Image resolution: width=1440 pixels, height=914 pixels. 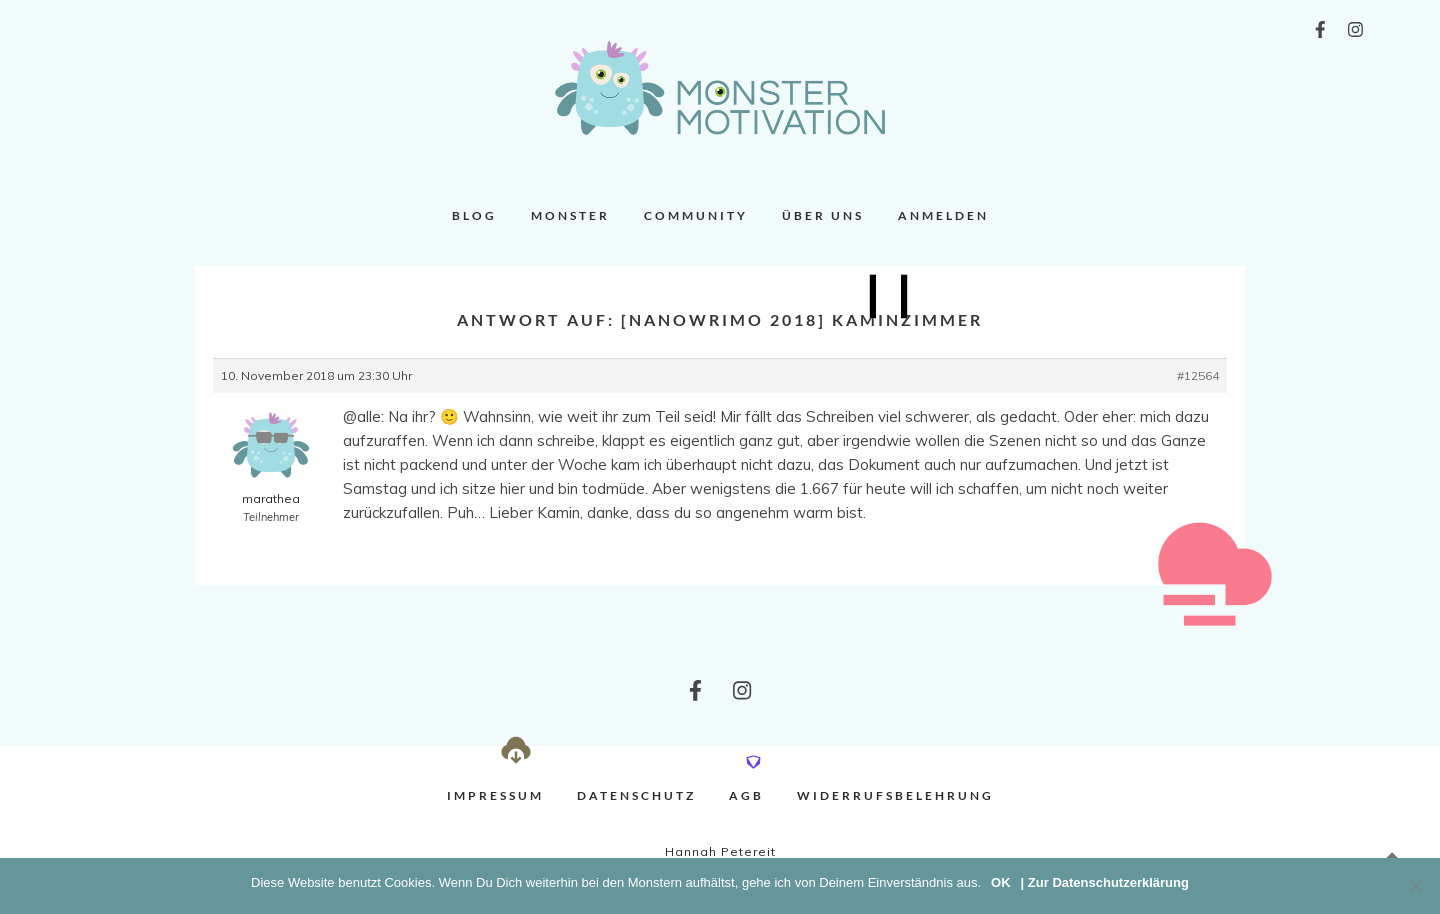 I want to click on indicates windy weather conditions, so click(x=1215, y=569).